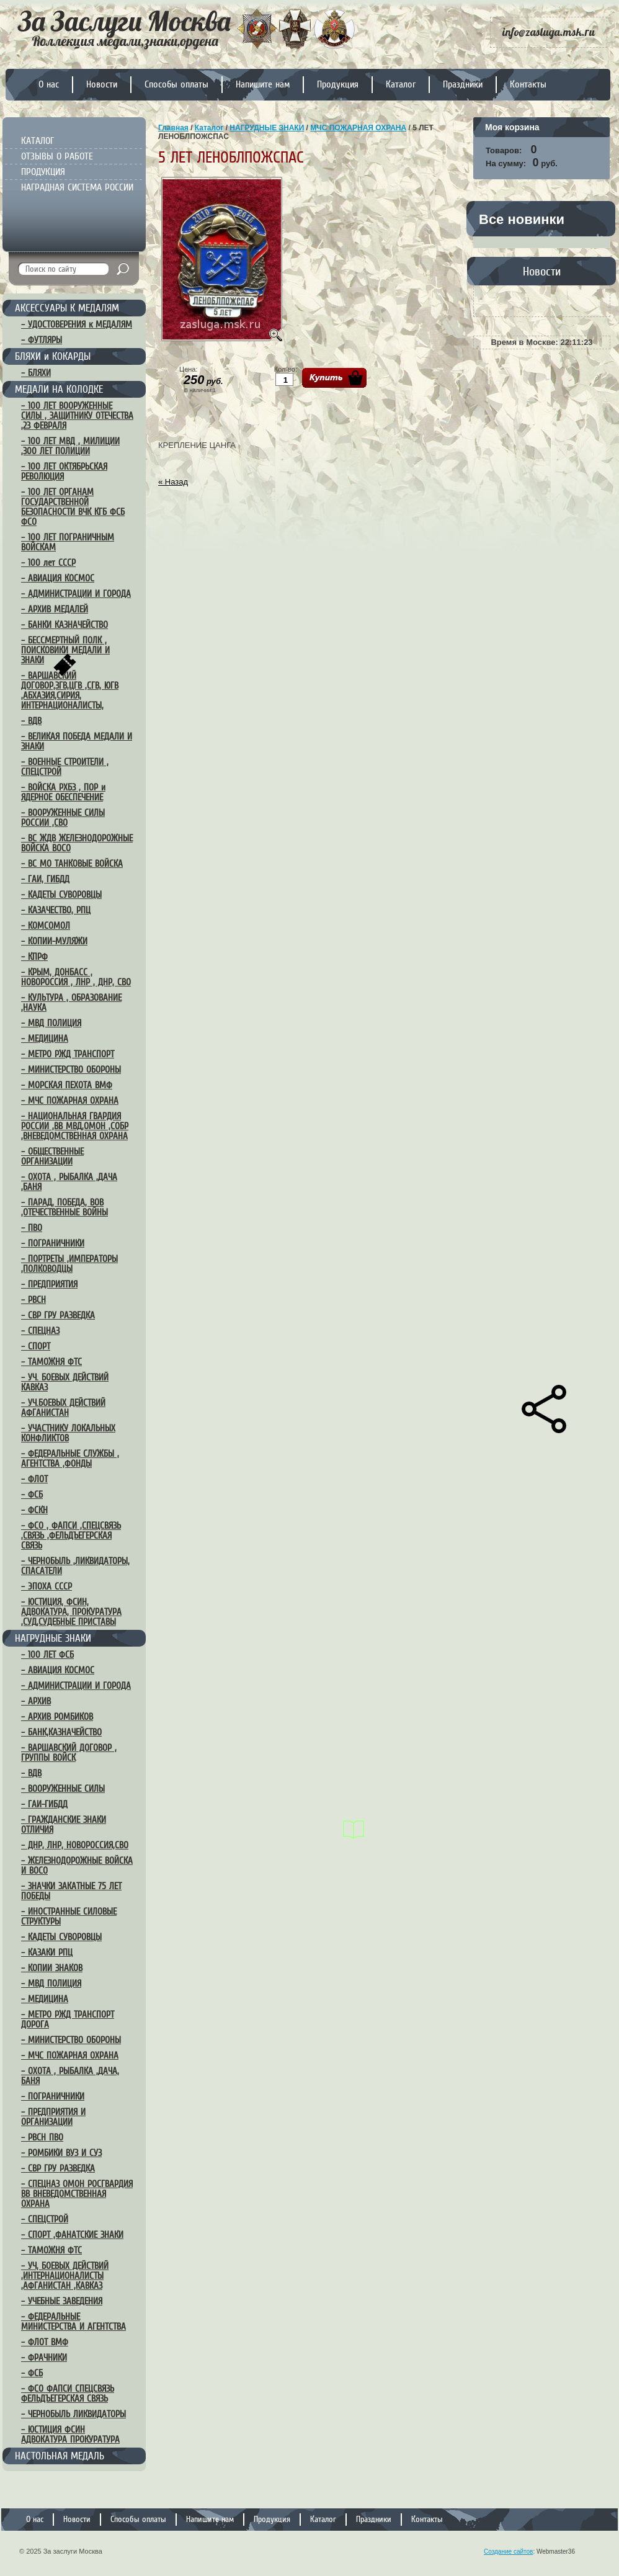  I want to click on view your tickets or passes, so click(65, 664).